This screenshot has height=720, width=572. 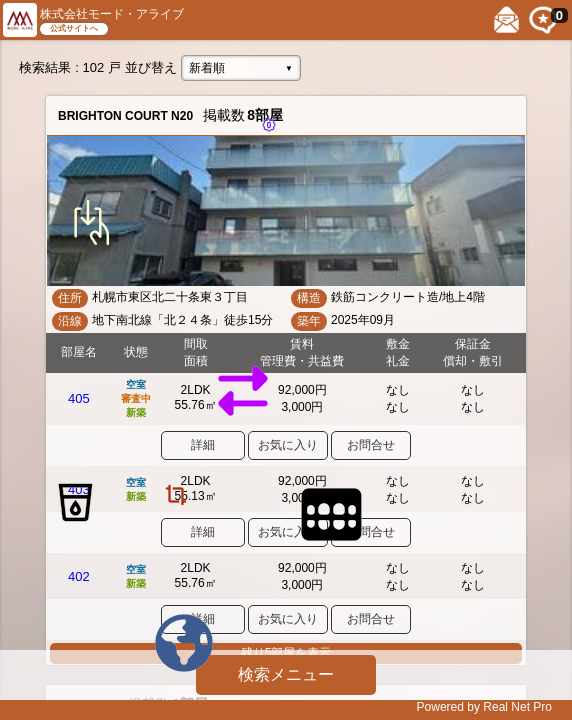 I want to click on swap or exchange items, so click(x=243, y=391).